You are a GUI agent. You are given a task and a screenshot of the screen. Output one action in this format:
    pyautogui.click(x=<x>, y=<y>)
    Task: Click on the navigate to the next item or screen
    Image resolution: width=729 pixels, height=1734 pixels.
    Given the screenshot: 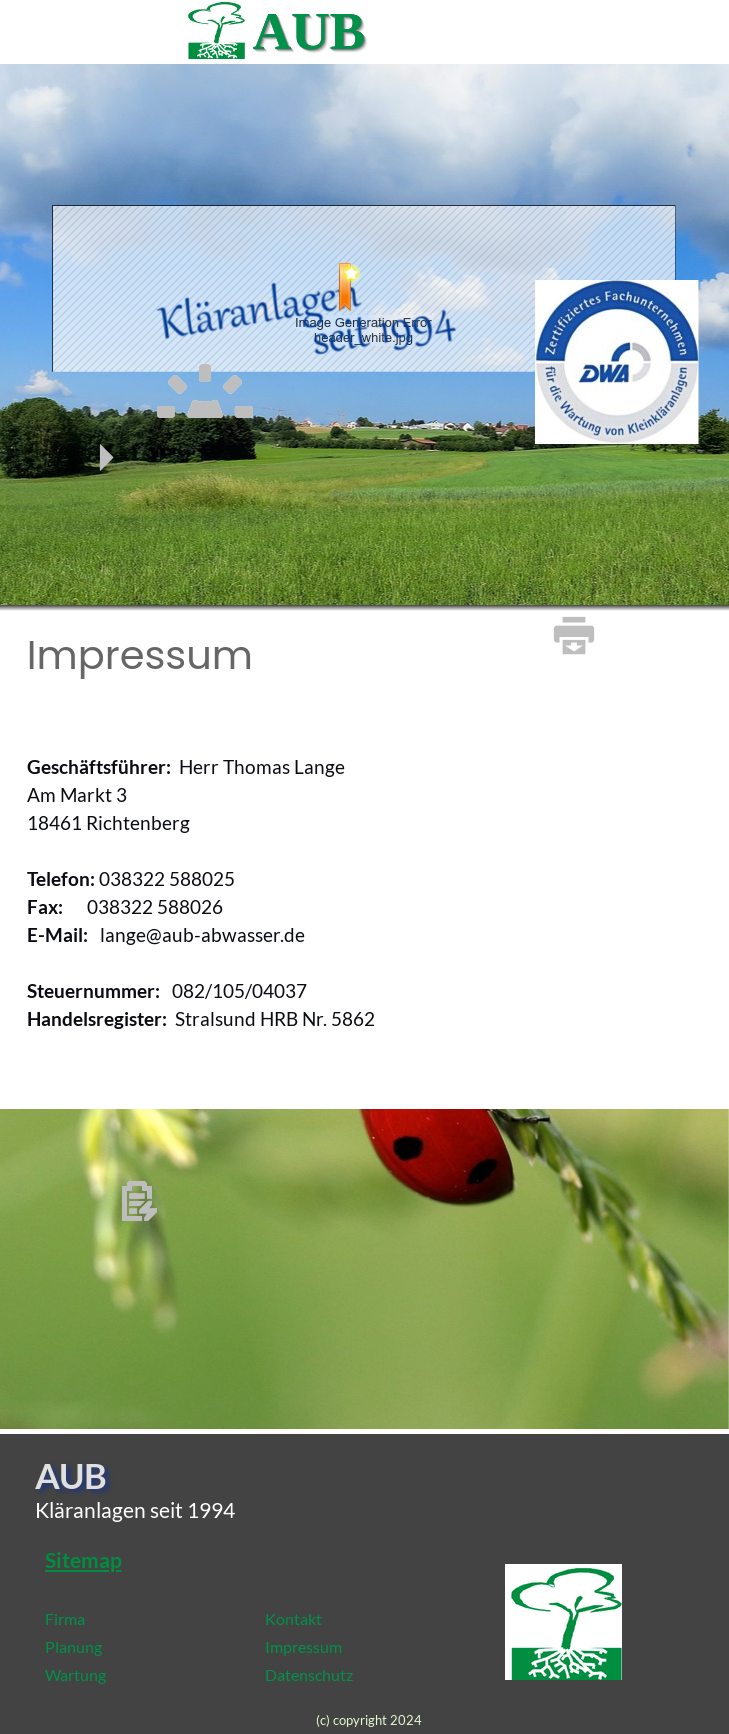 What is the action you would take?
    pyautogui.click(x=105, y=457)
    